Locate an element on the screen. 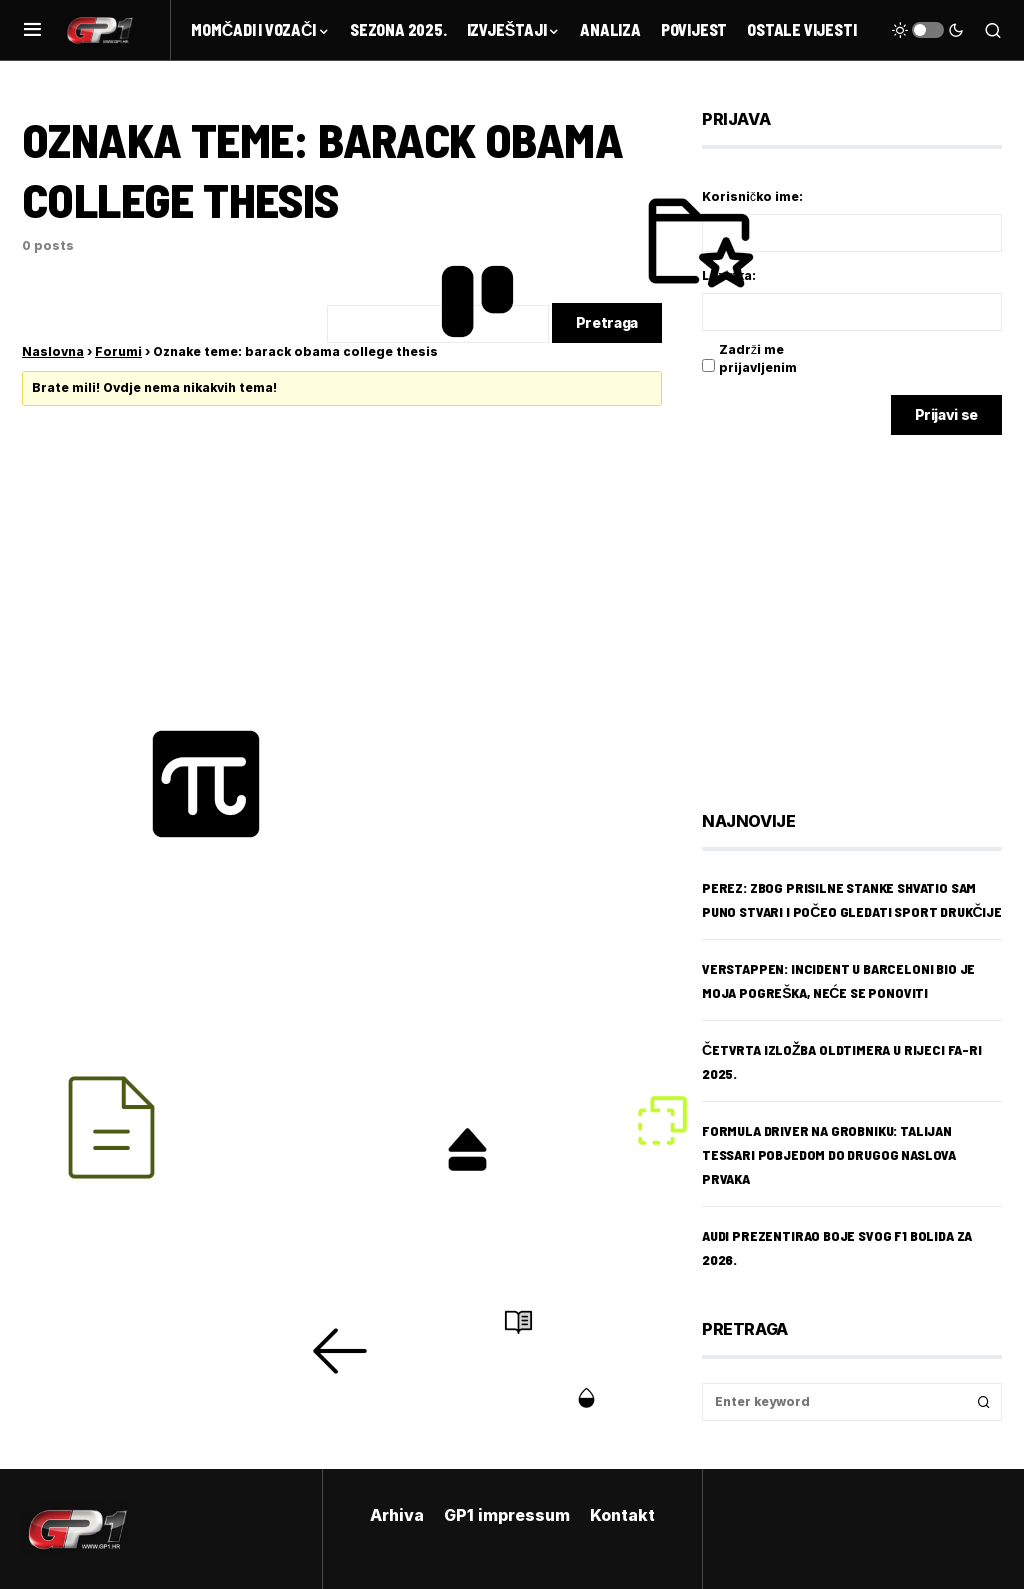 This screenshot has height=1589, width=1024. switch to card view layout is located at coordinates (477, 301).